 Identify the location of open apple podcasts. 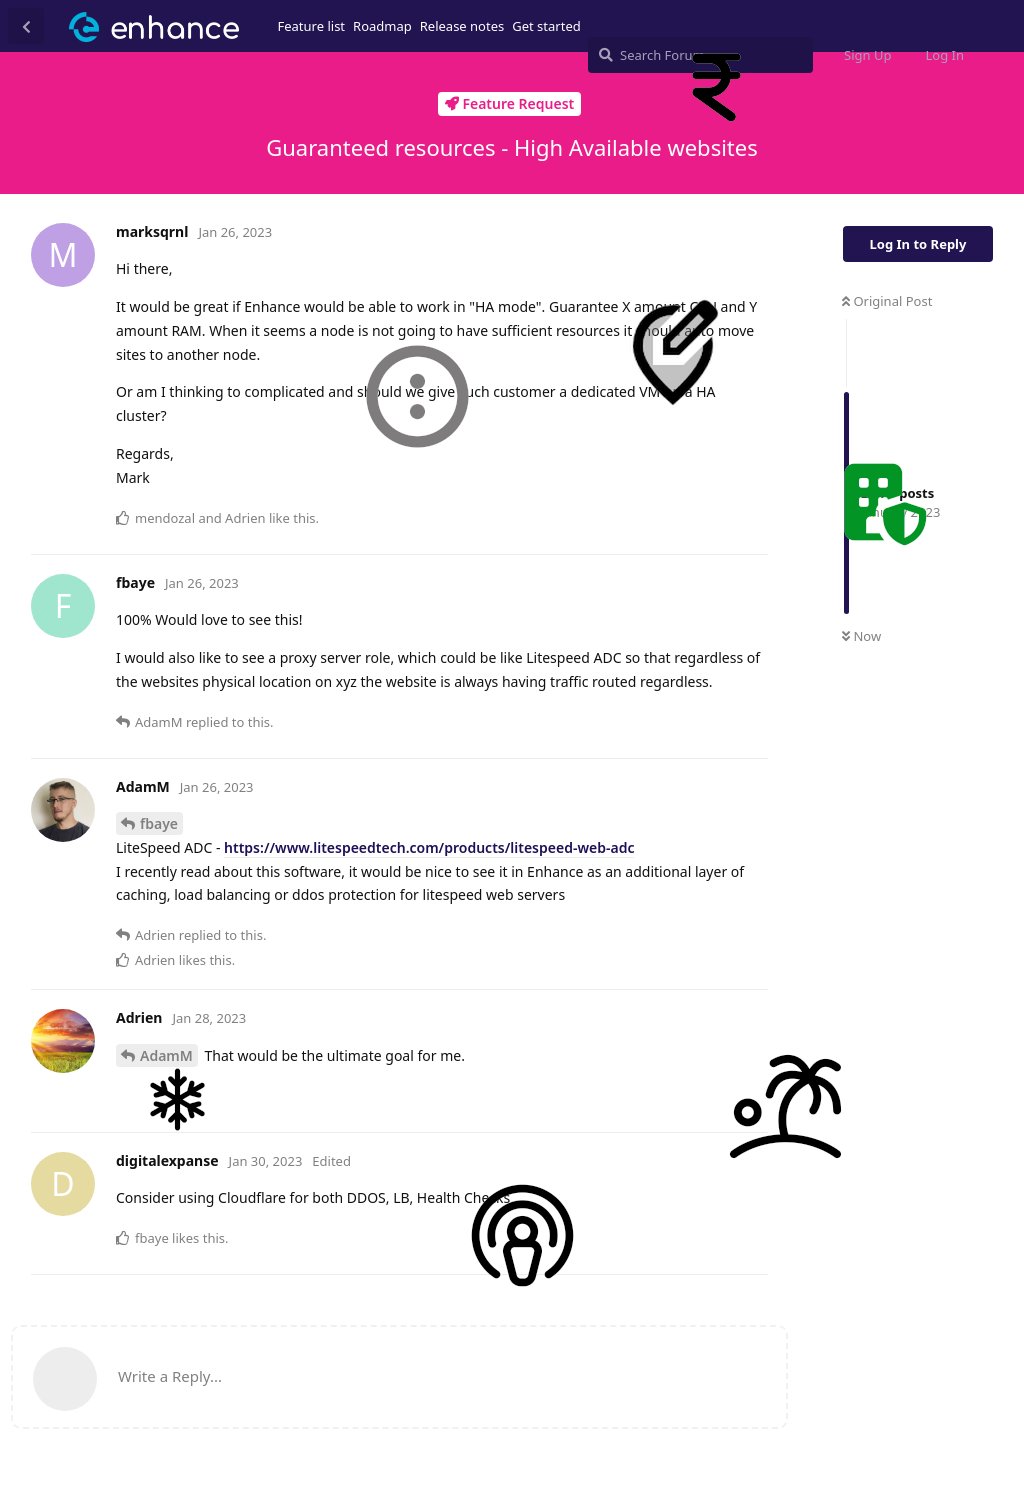
(522, 1235).